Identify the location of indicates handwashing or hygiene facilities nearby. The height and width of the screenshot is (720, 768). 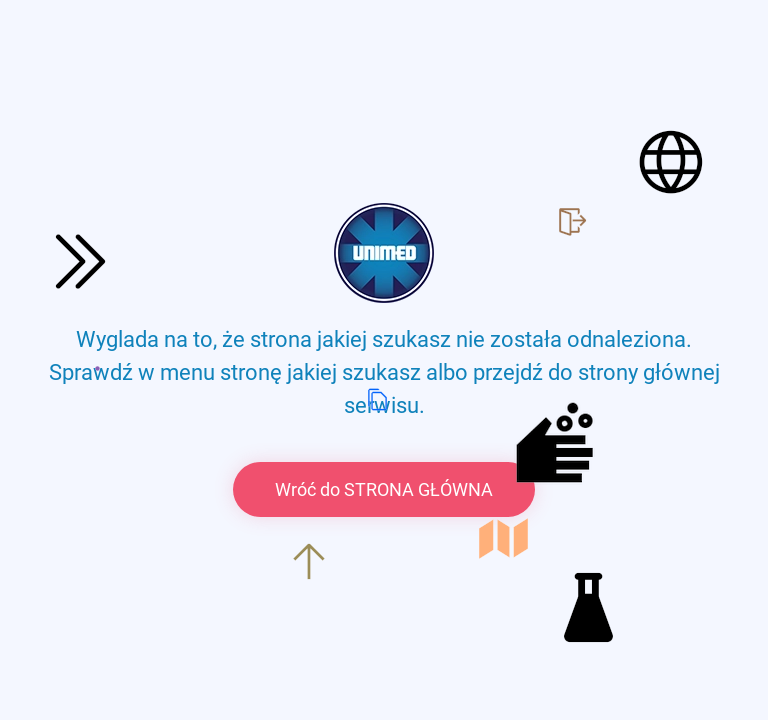
(556, 442).